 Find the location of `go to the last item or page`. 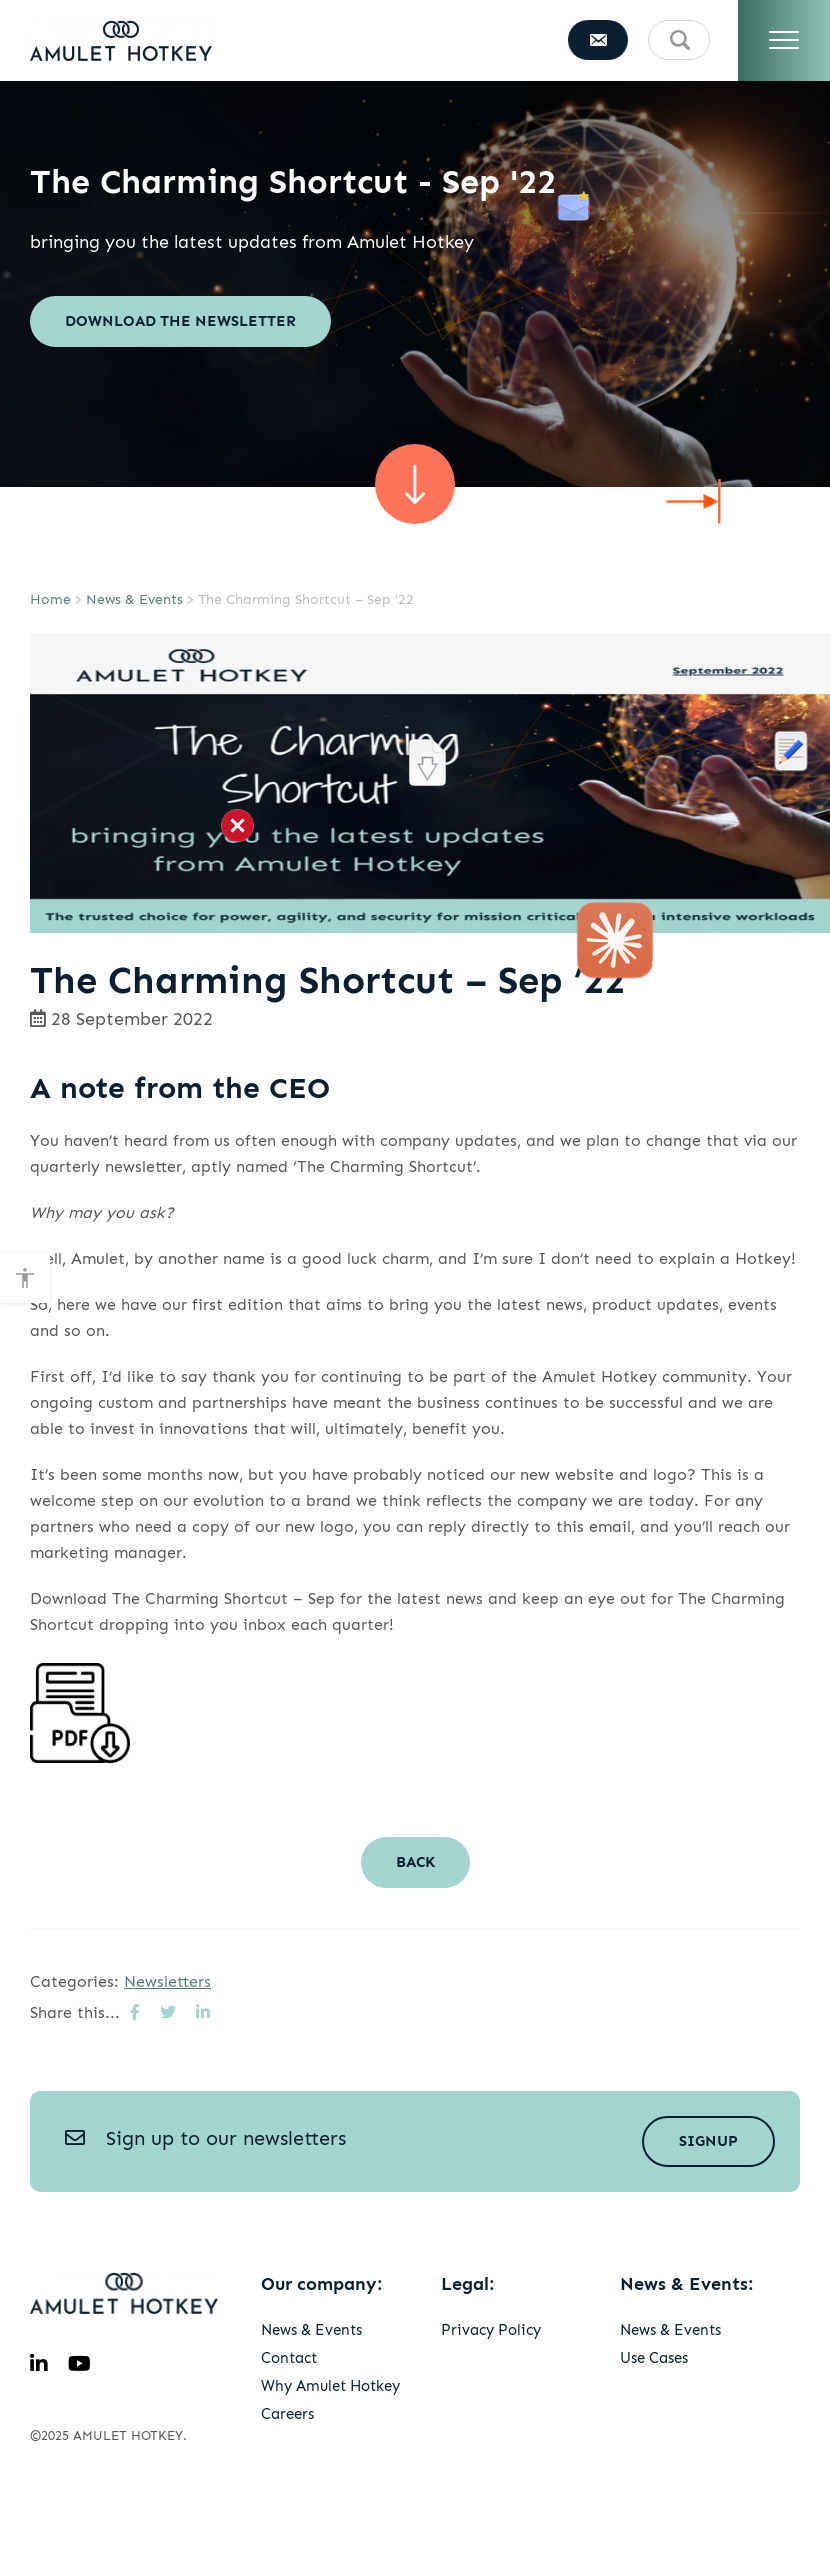

go to the last item or page is located at coordinates (693, 501).